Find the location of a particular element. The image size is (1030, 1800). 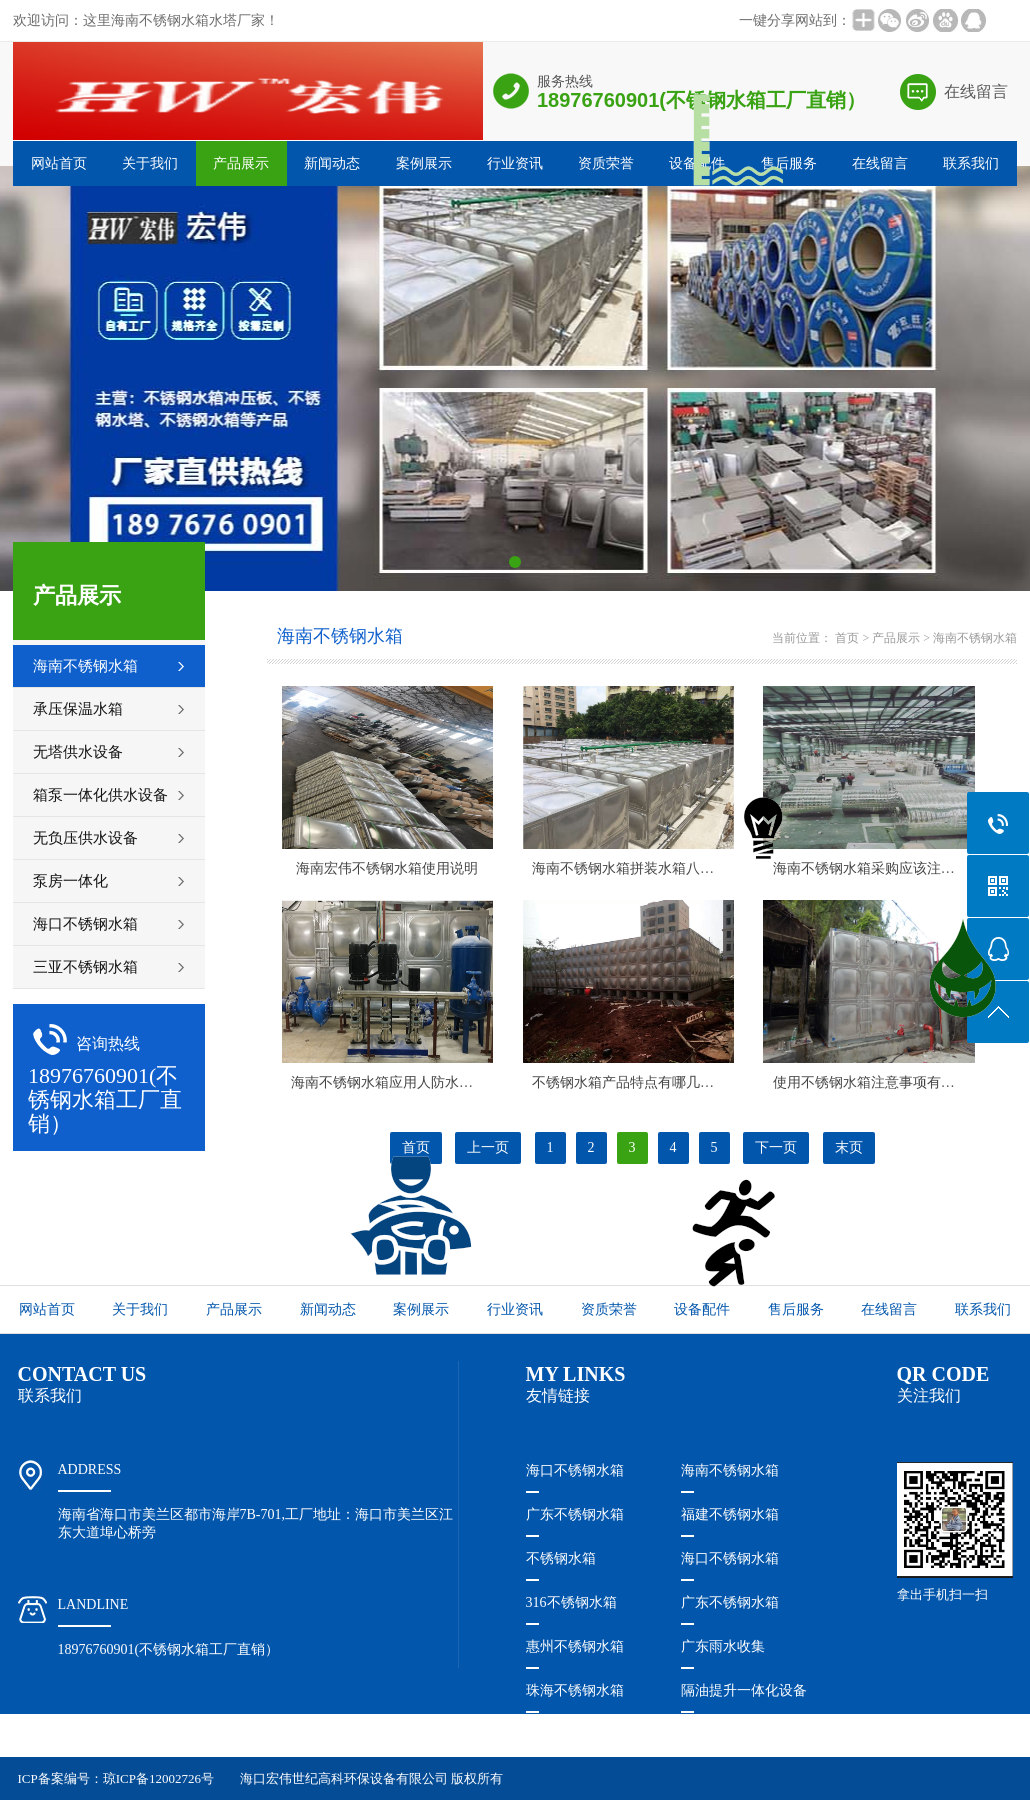

play leapfrog mini-game is located at coordinates (733, 1233).